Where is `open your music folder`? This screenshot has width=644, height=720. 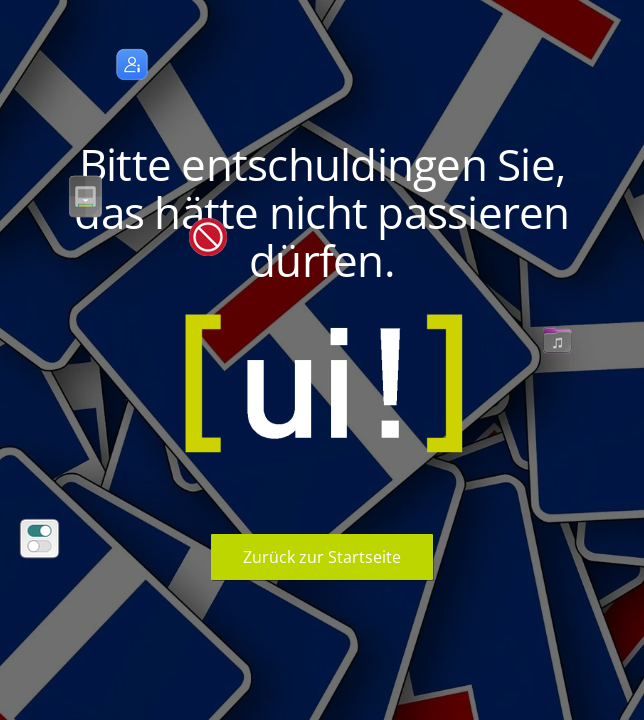 open your music folder is located at coordinates (557, 339).